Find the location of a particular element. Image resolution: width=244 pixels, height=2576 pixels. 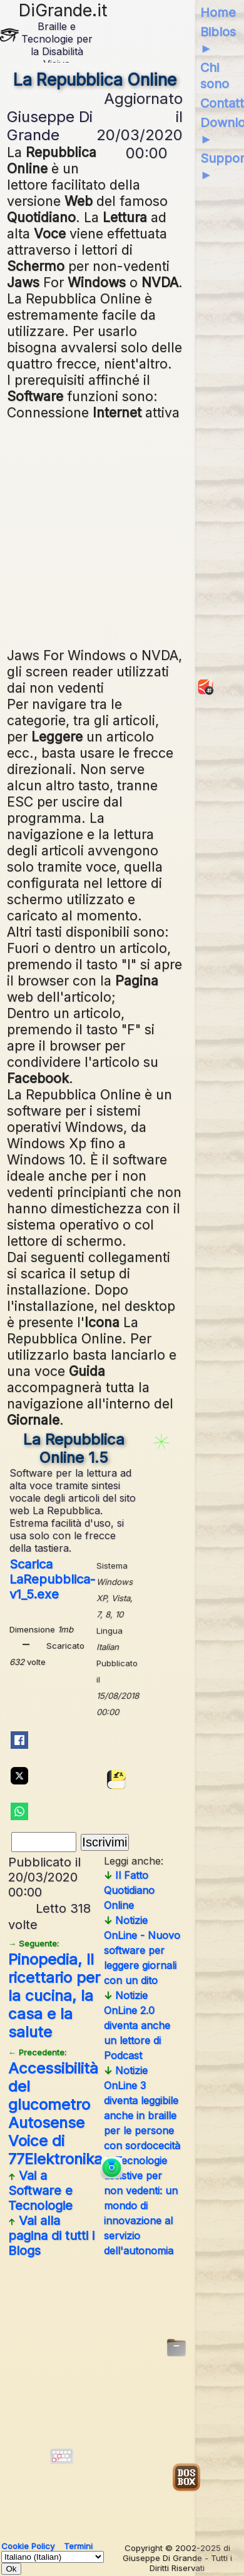

open the manuals app is located at coordinates (116, 1779).